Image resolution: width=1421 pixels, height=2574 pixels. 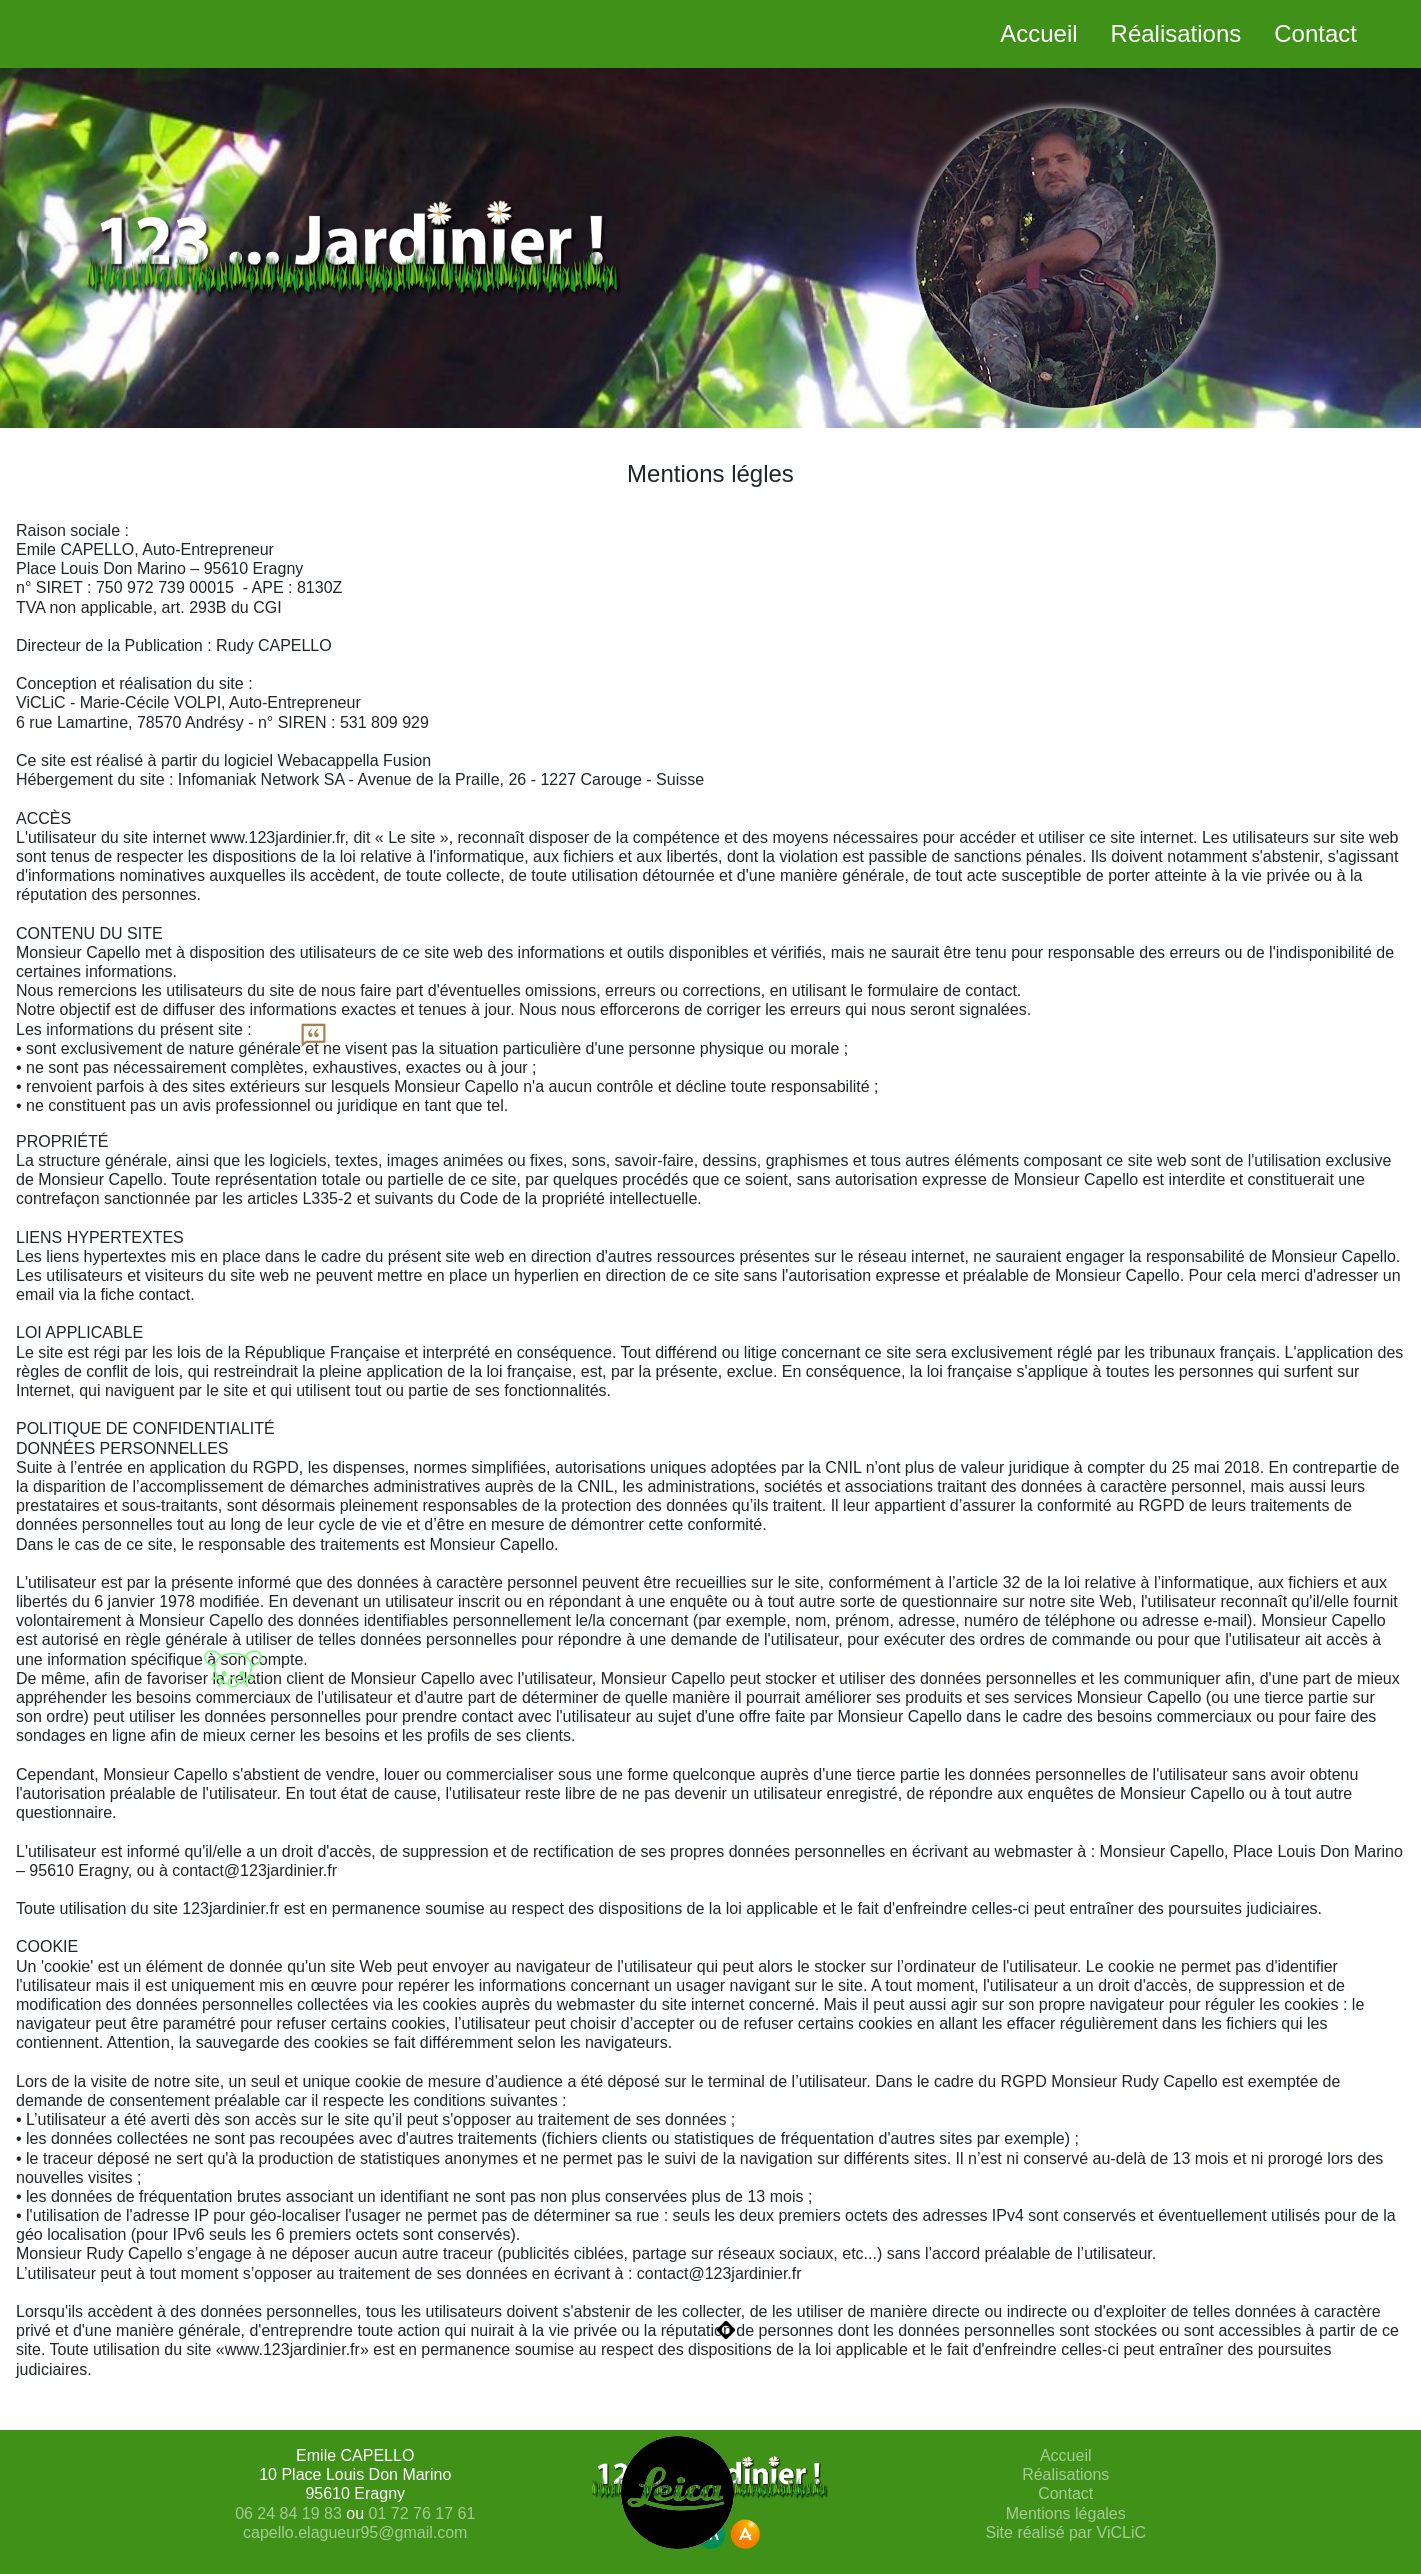 I want to click on cloudsmith logo, so click(x=726, y=2330).